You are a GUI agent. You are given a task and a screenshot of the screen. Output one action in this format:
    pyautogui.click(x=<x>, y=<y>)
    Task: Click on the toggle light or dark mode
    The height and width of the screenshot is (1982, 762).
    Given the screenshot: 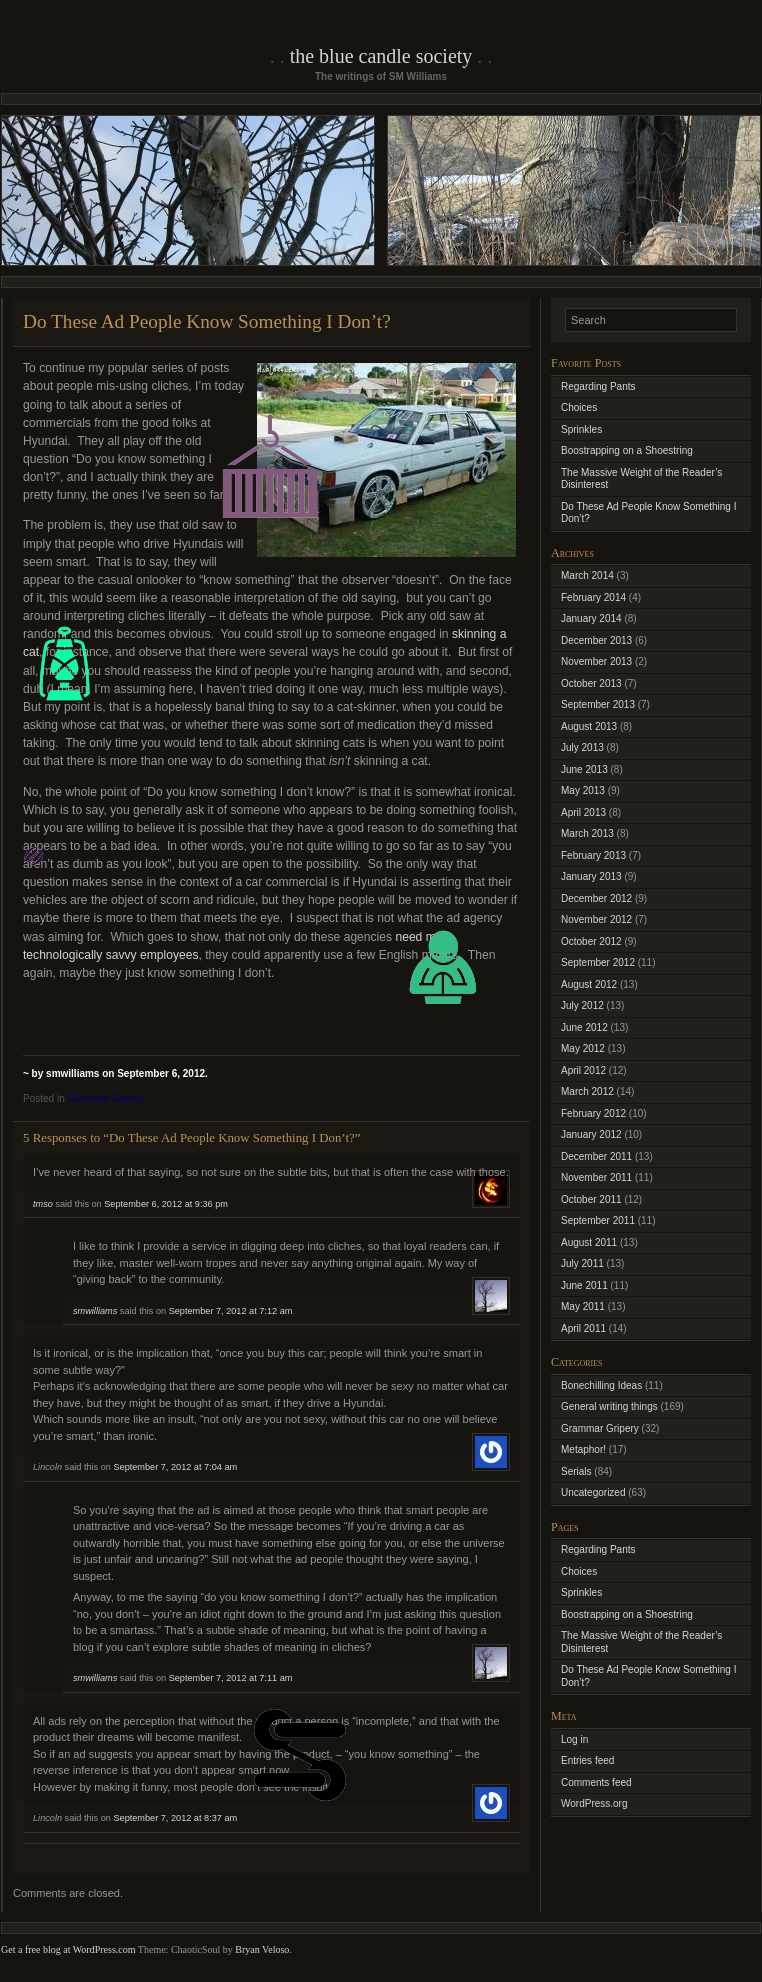 What is the action you would take?
    pyautogui.click(x=64, y=663)
    